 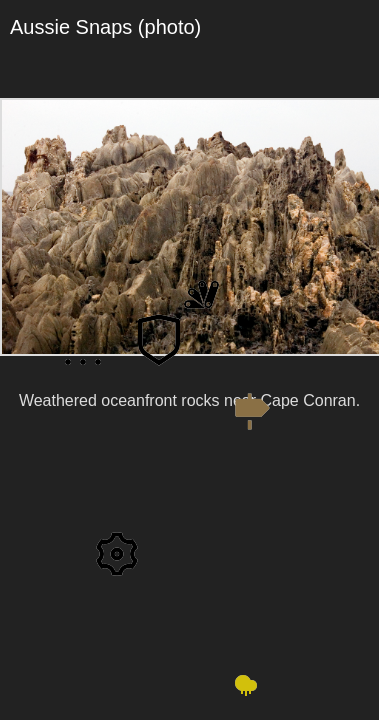 I want to click on access security settings, so click(x=159, y=340).